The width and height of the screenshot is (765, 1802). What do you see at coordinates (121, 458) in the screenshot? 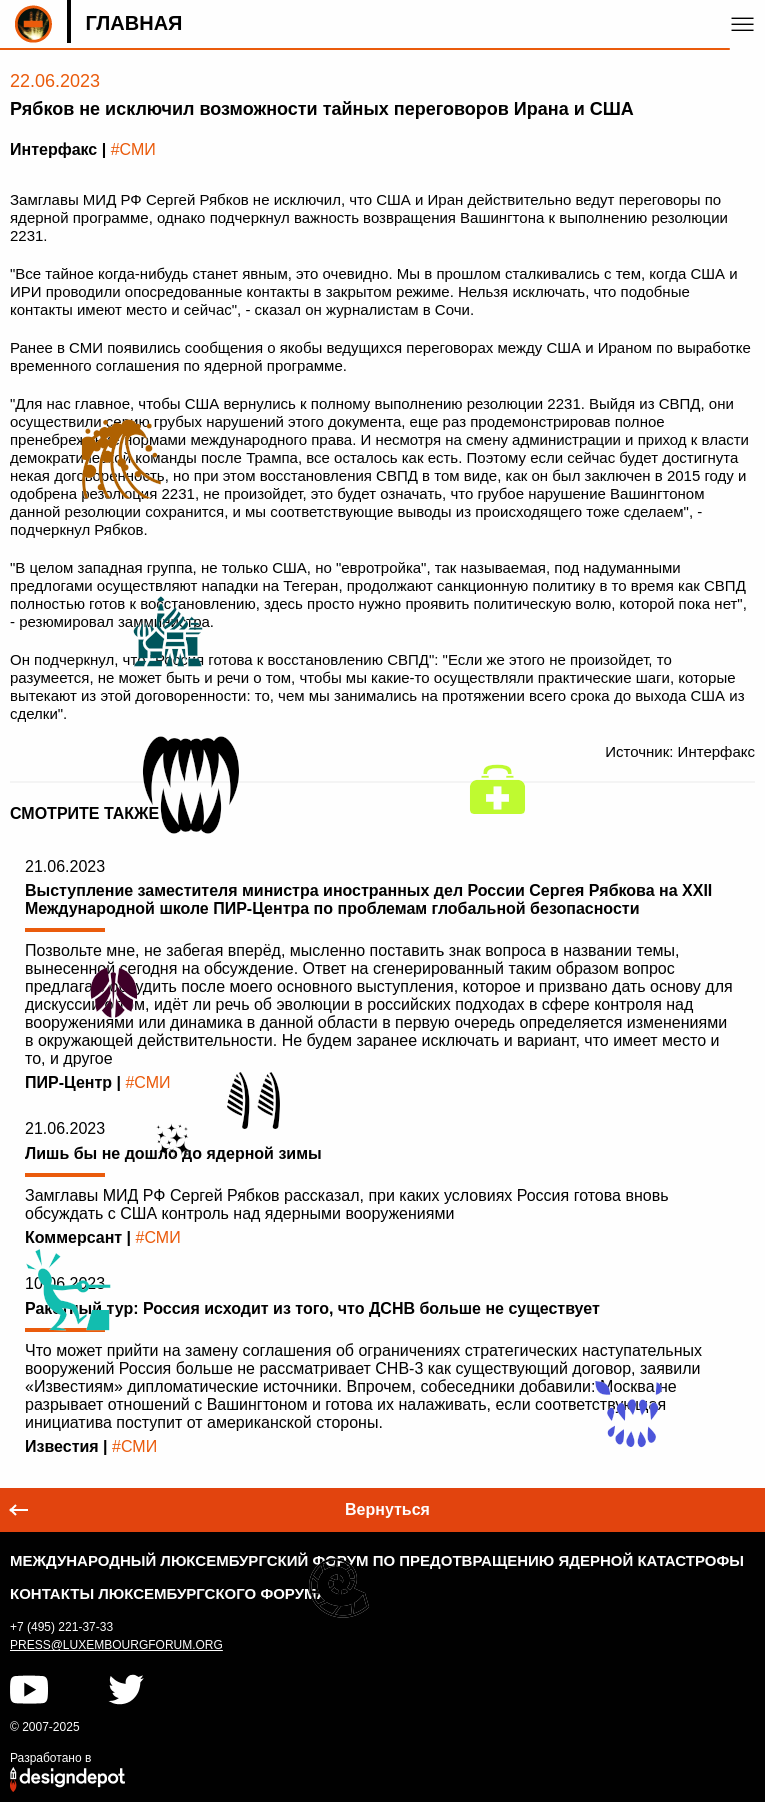
I see `indicates water or ocean-themed content` at bounding box center [121, 458].